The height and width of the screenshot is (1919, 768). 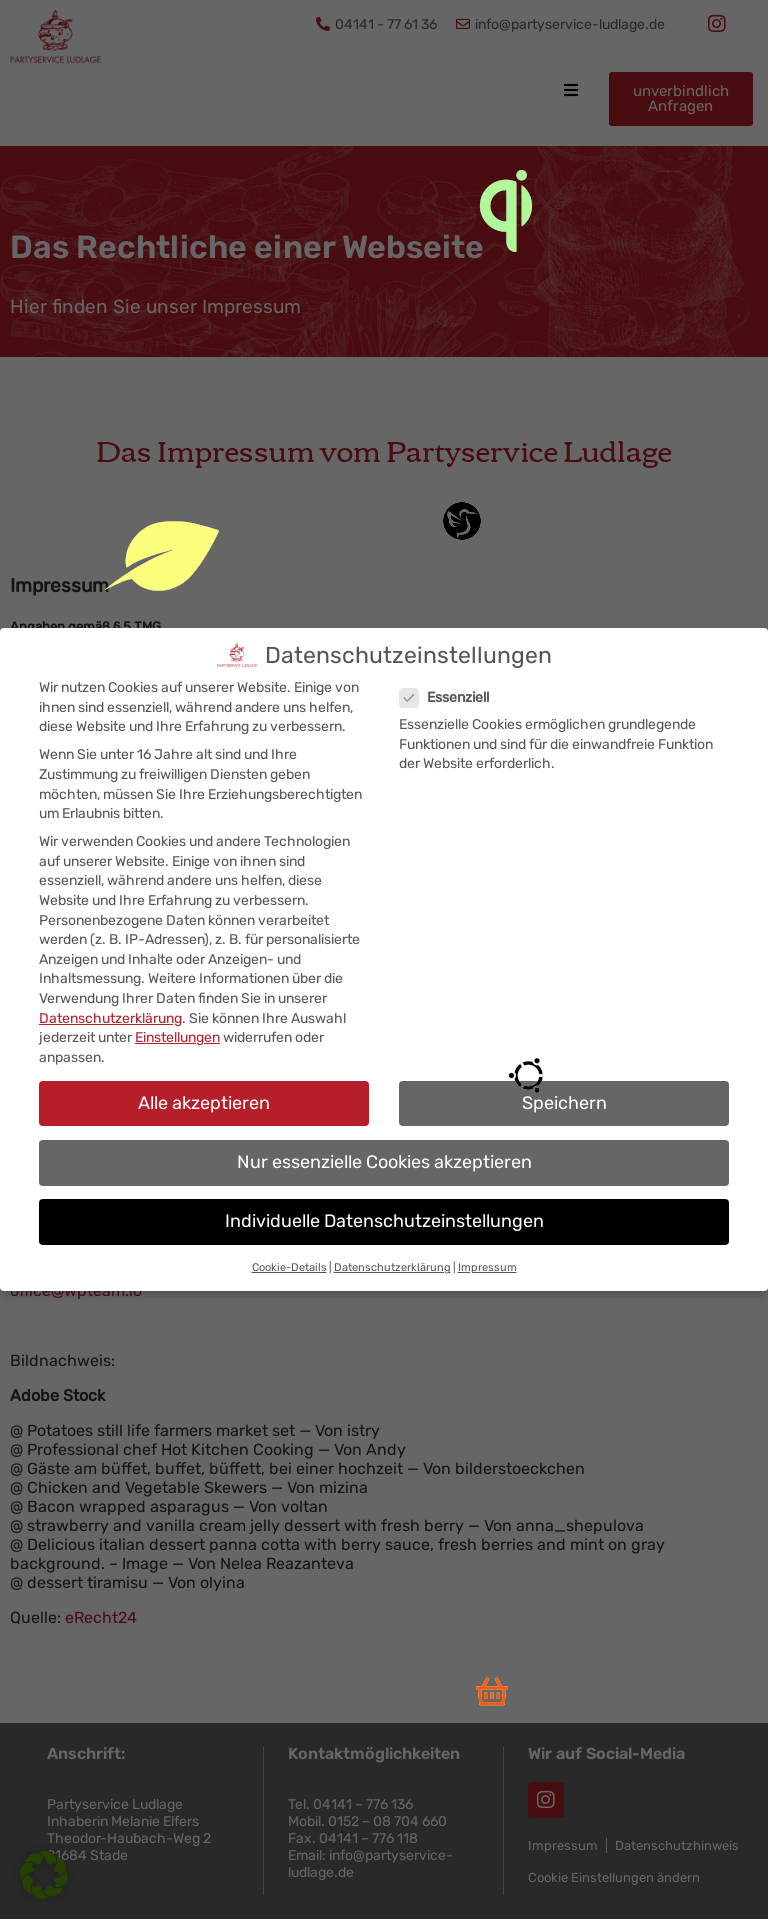 What do you see at coordinates (162, 556) in the screenshot?
I see `chia network logo` at bounding box center [162, 556].